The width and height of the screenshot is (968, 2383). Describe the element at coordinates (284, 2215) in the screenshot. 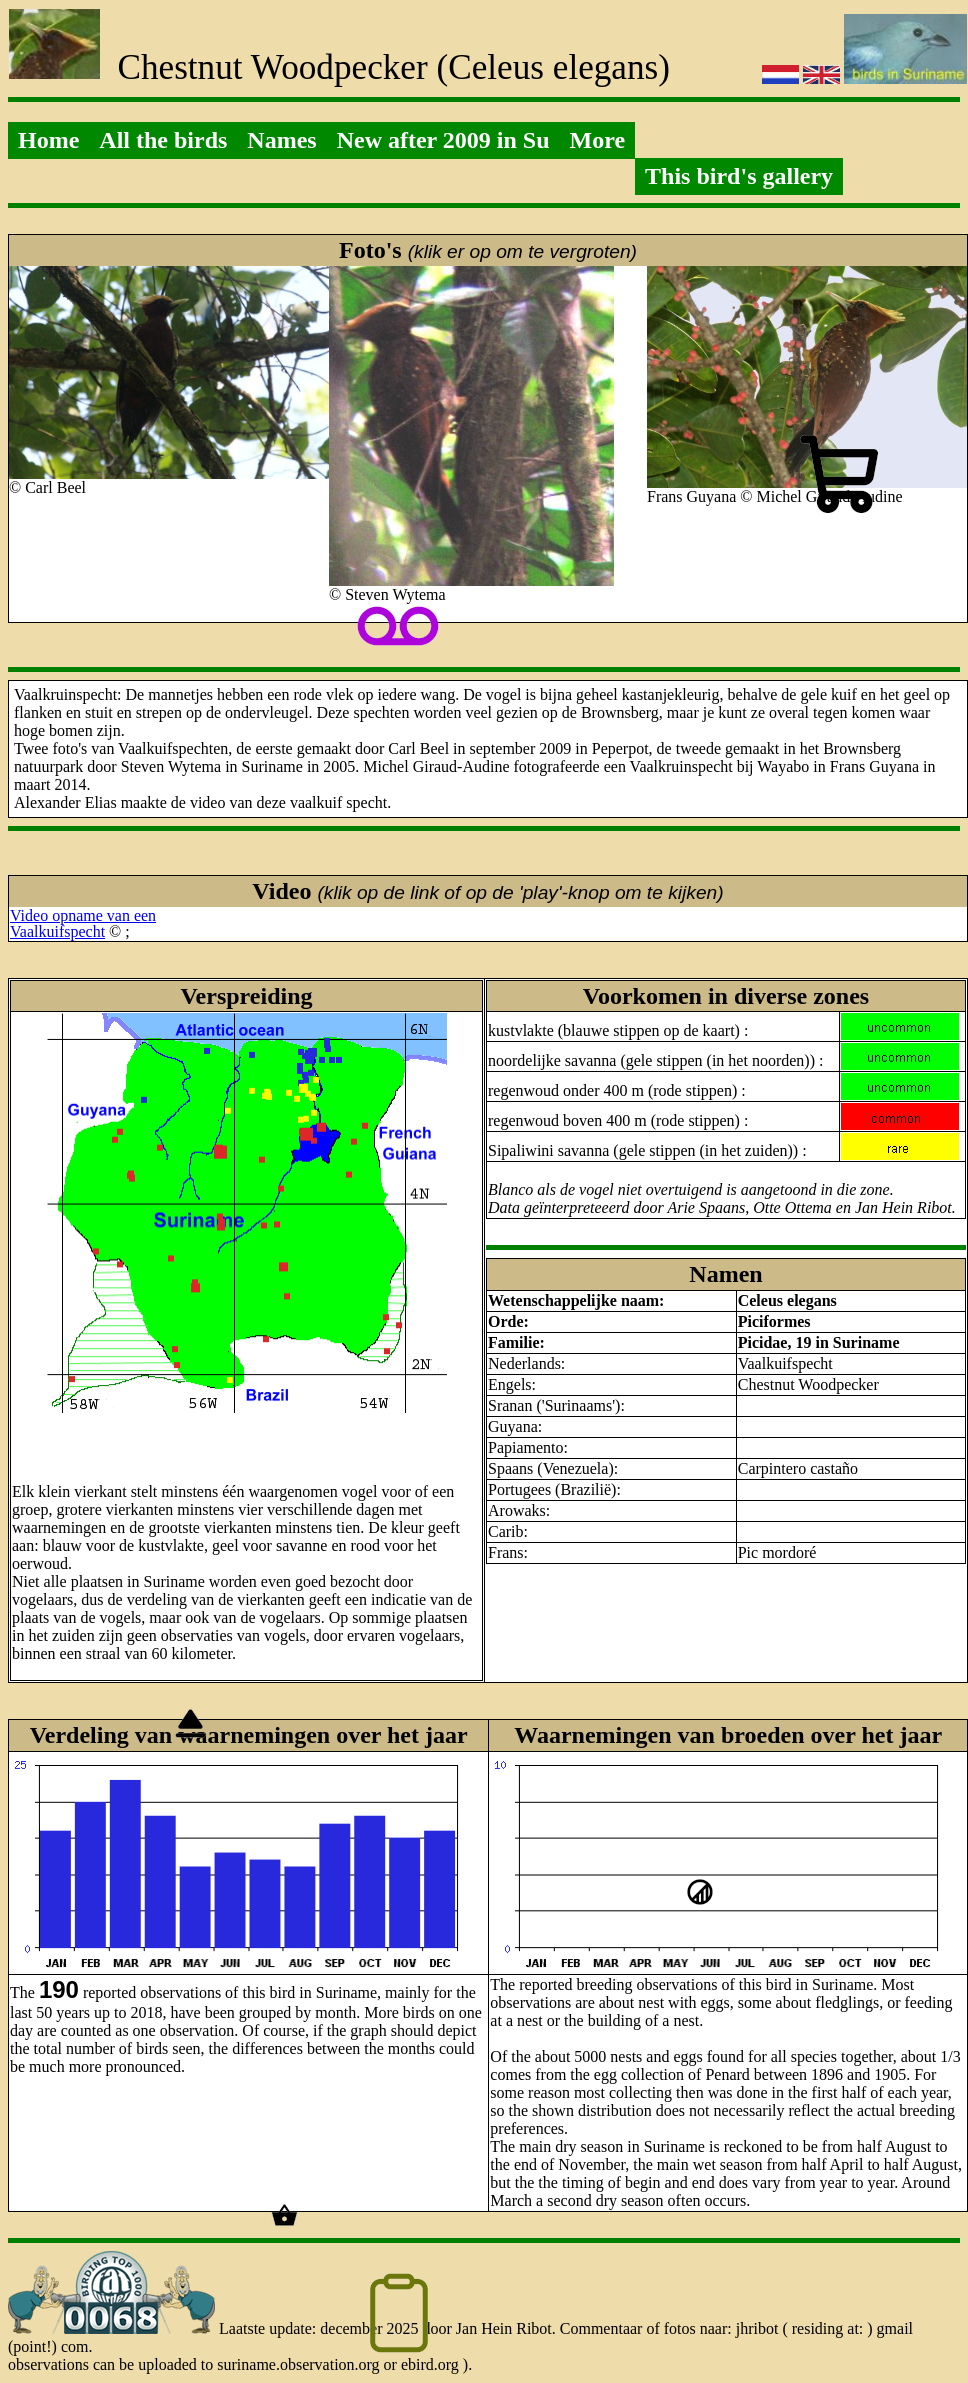

I see `view your shopping basket` at that location.